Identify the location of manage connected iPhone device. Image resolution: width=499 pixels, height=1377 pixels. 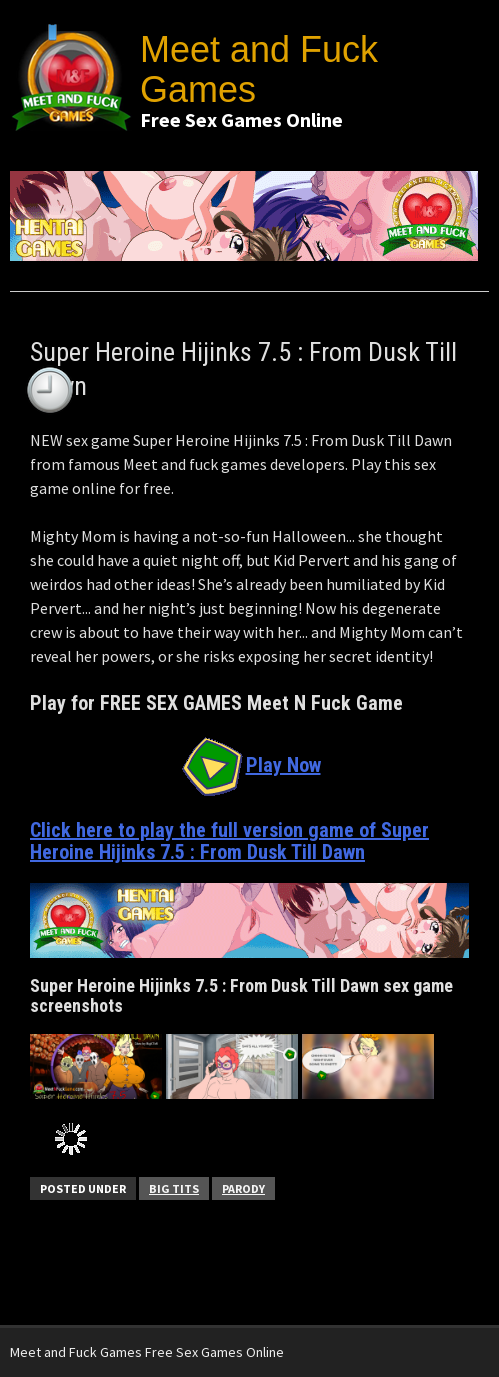
(52, 32).